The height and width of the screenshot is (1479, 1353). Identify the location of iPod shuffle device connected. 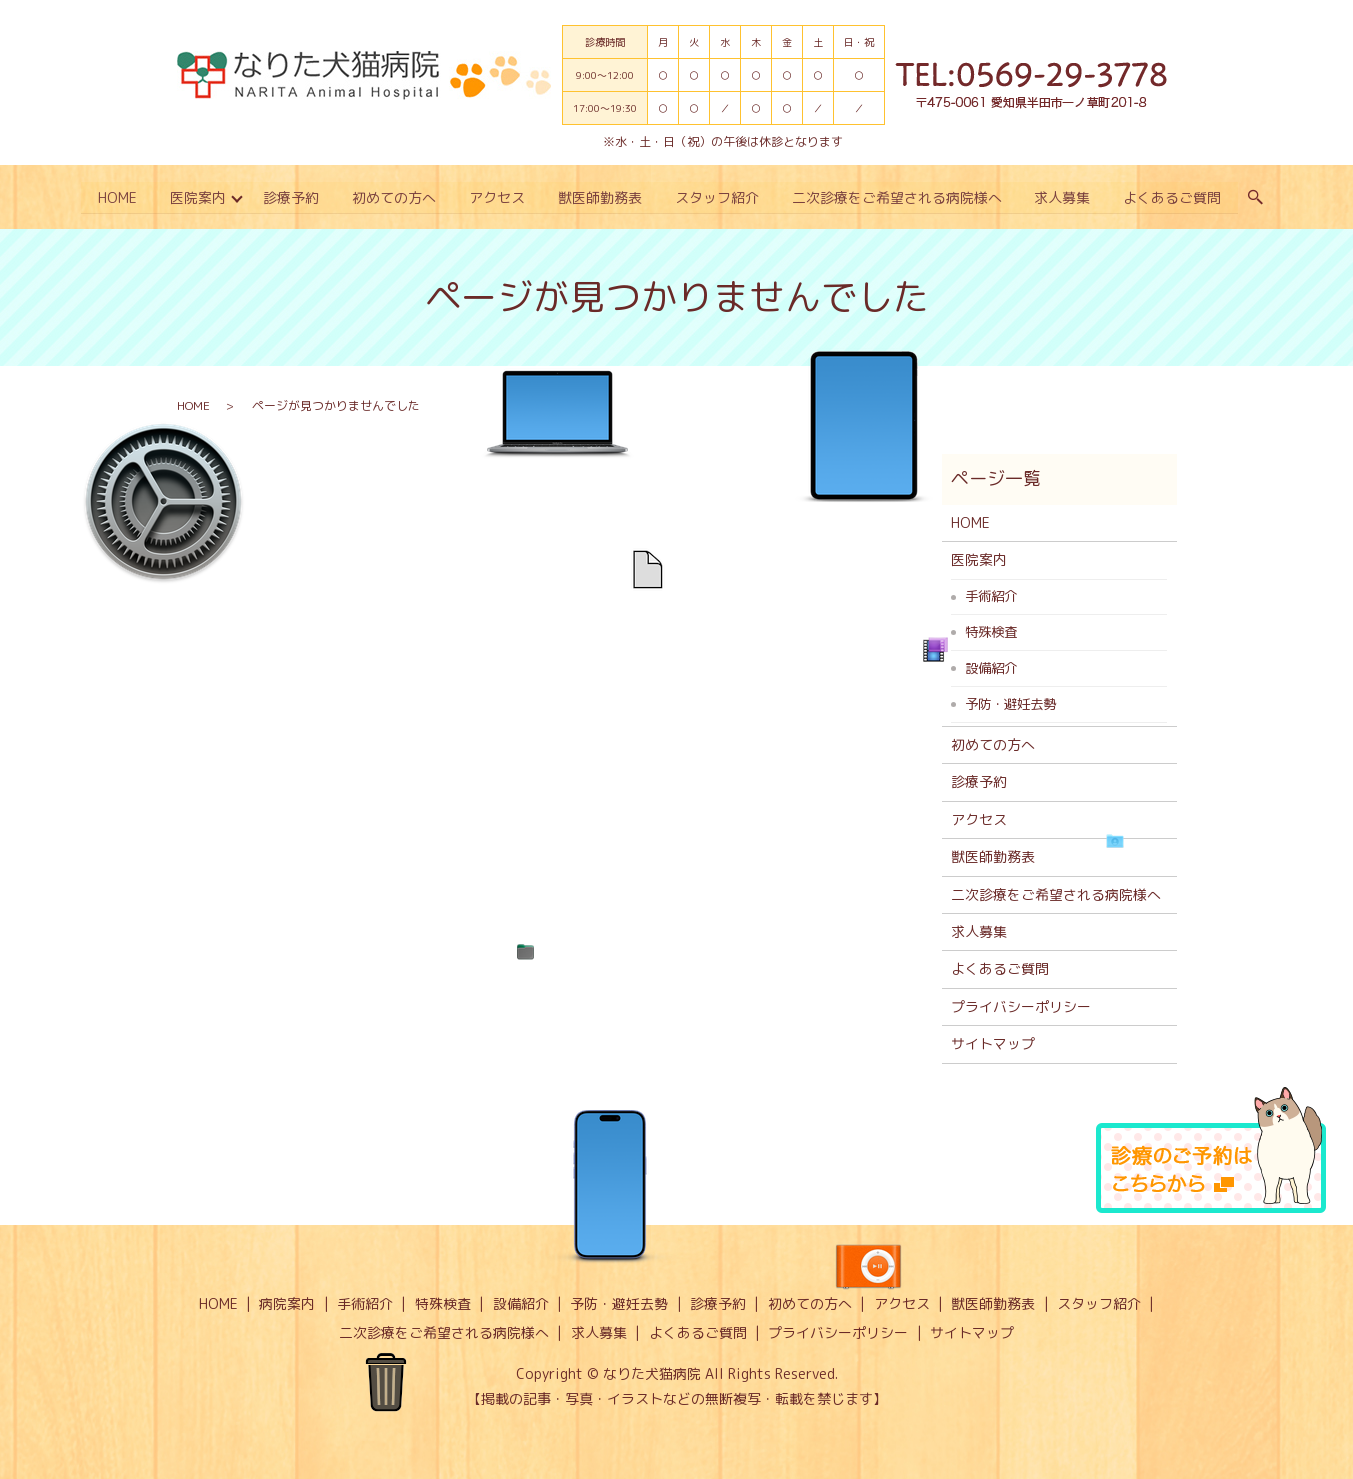
(868, 1254).